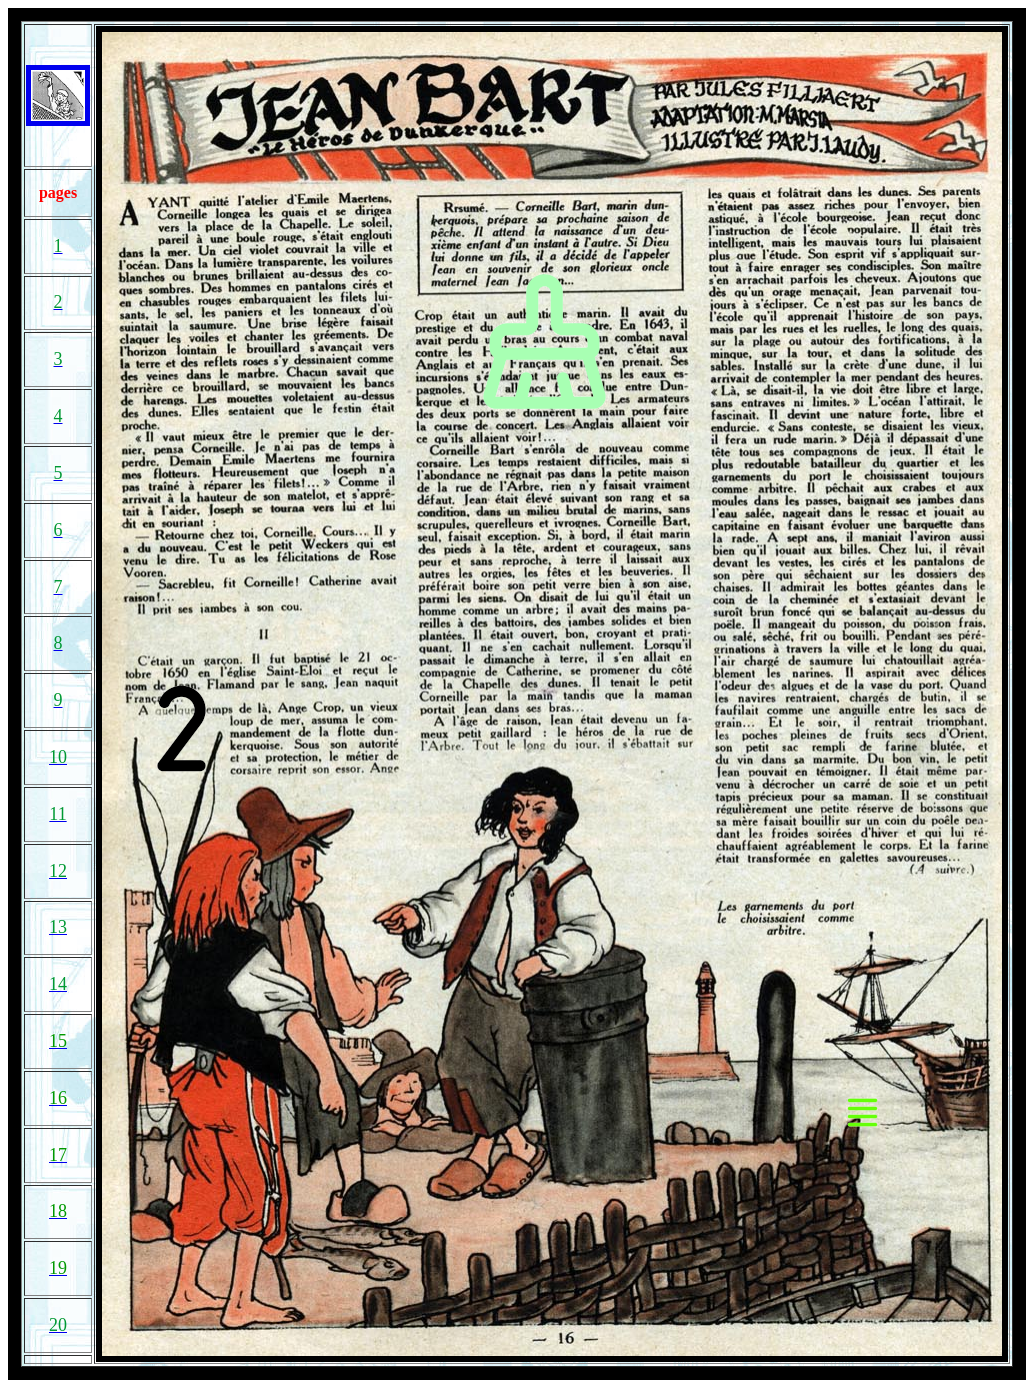 This screenshot has height=1388, width=1026. What do you see at coordinates (544, 341) in the screenshot?
I see `clear cache or temporary files` at bounding box center [544, 341].